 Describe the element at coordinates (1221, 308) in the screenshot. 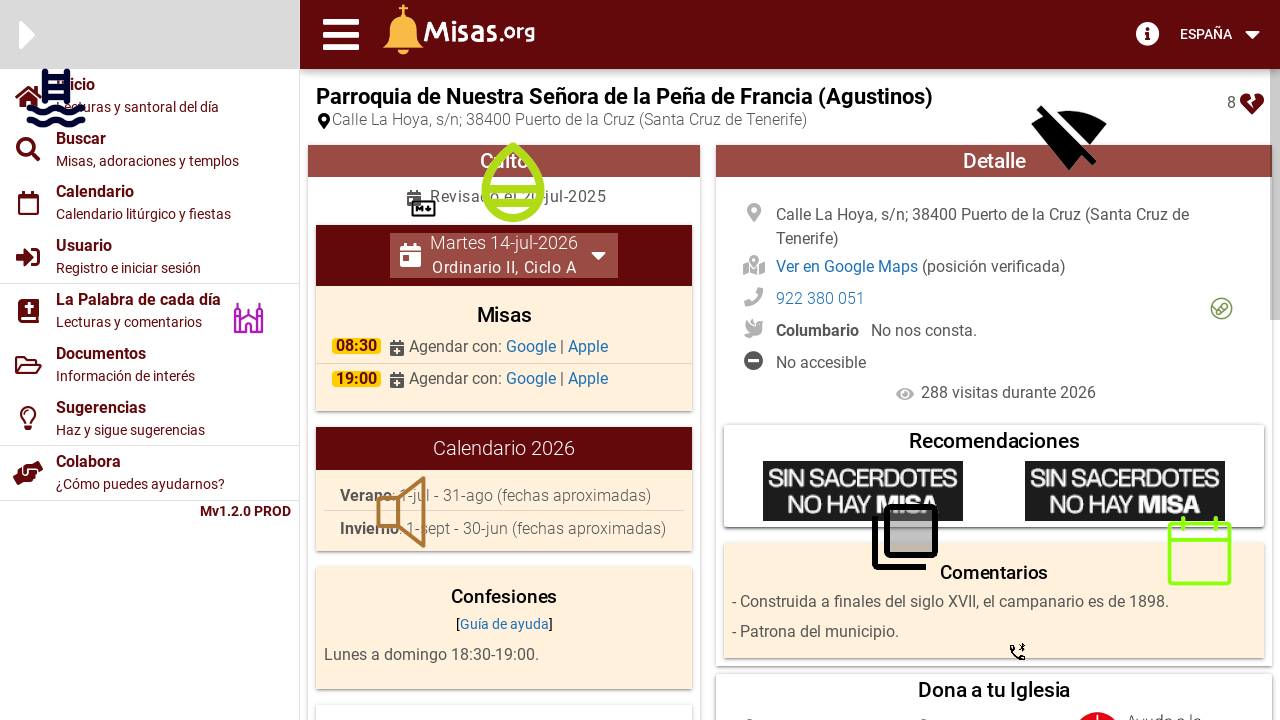

I see `open Steam gaming platform` at that location.